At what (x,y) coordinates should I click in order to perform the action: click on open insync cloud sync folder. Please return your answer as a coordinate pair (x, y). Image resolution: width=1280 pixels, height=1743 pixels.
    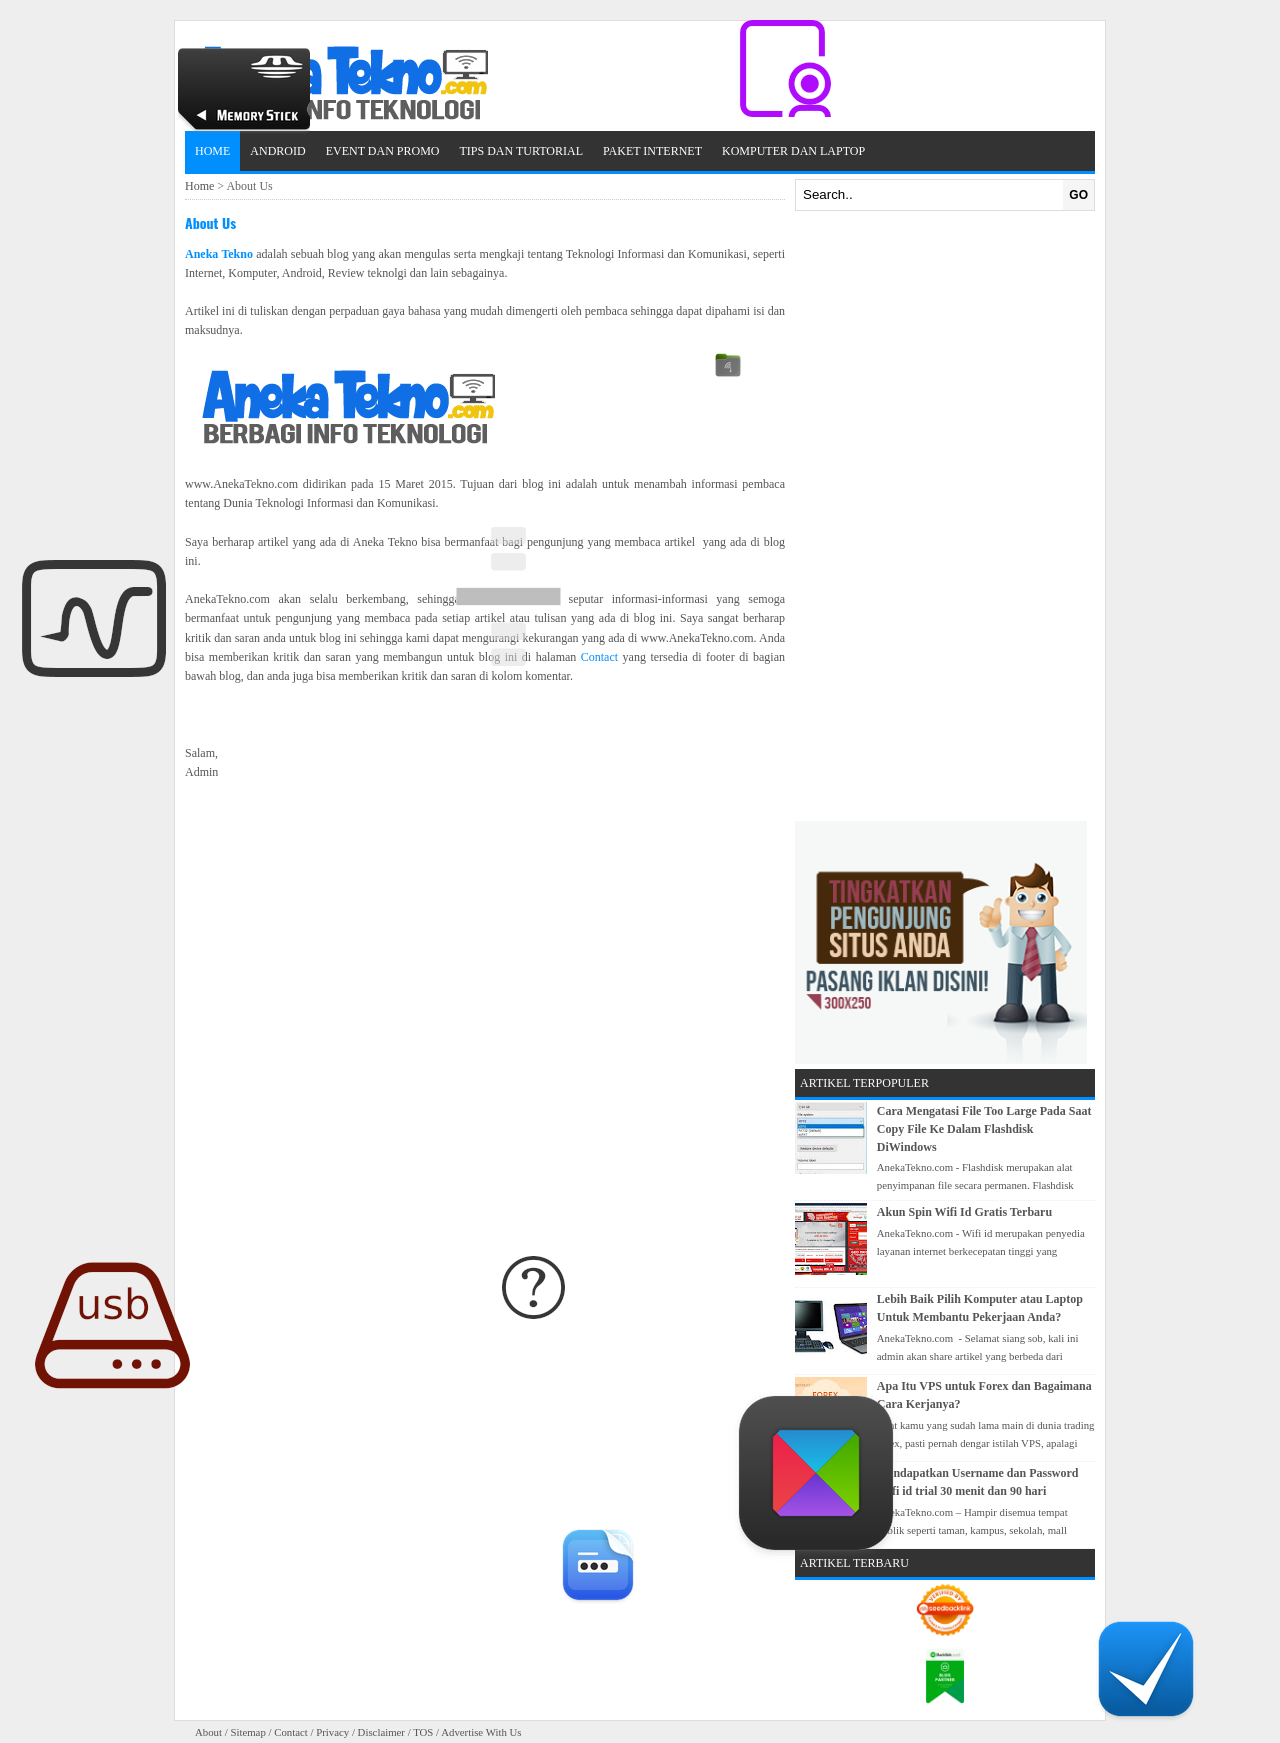
    Looking at the image, I should click on (728, 365).